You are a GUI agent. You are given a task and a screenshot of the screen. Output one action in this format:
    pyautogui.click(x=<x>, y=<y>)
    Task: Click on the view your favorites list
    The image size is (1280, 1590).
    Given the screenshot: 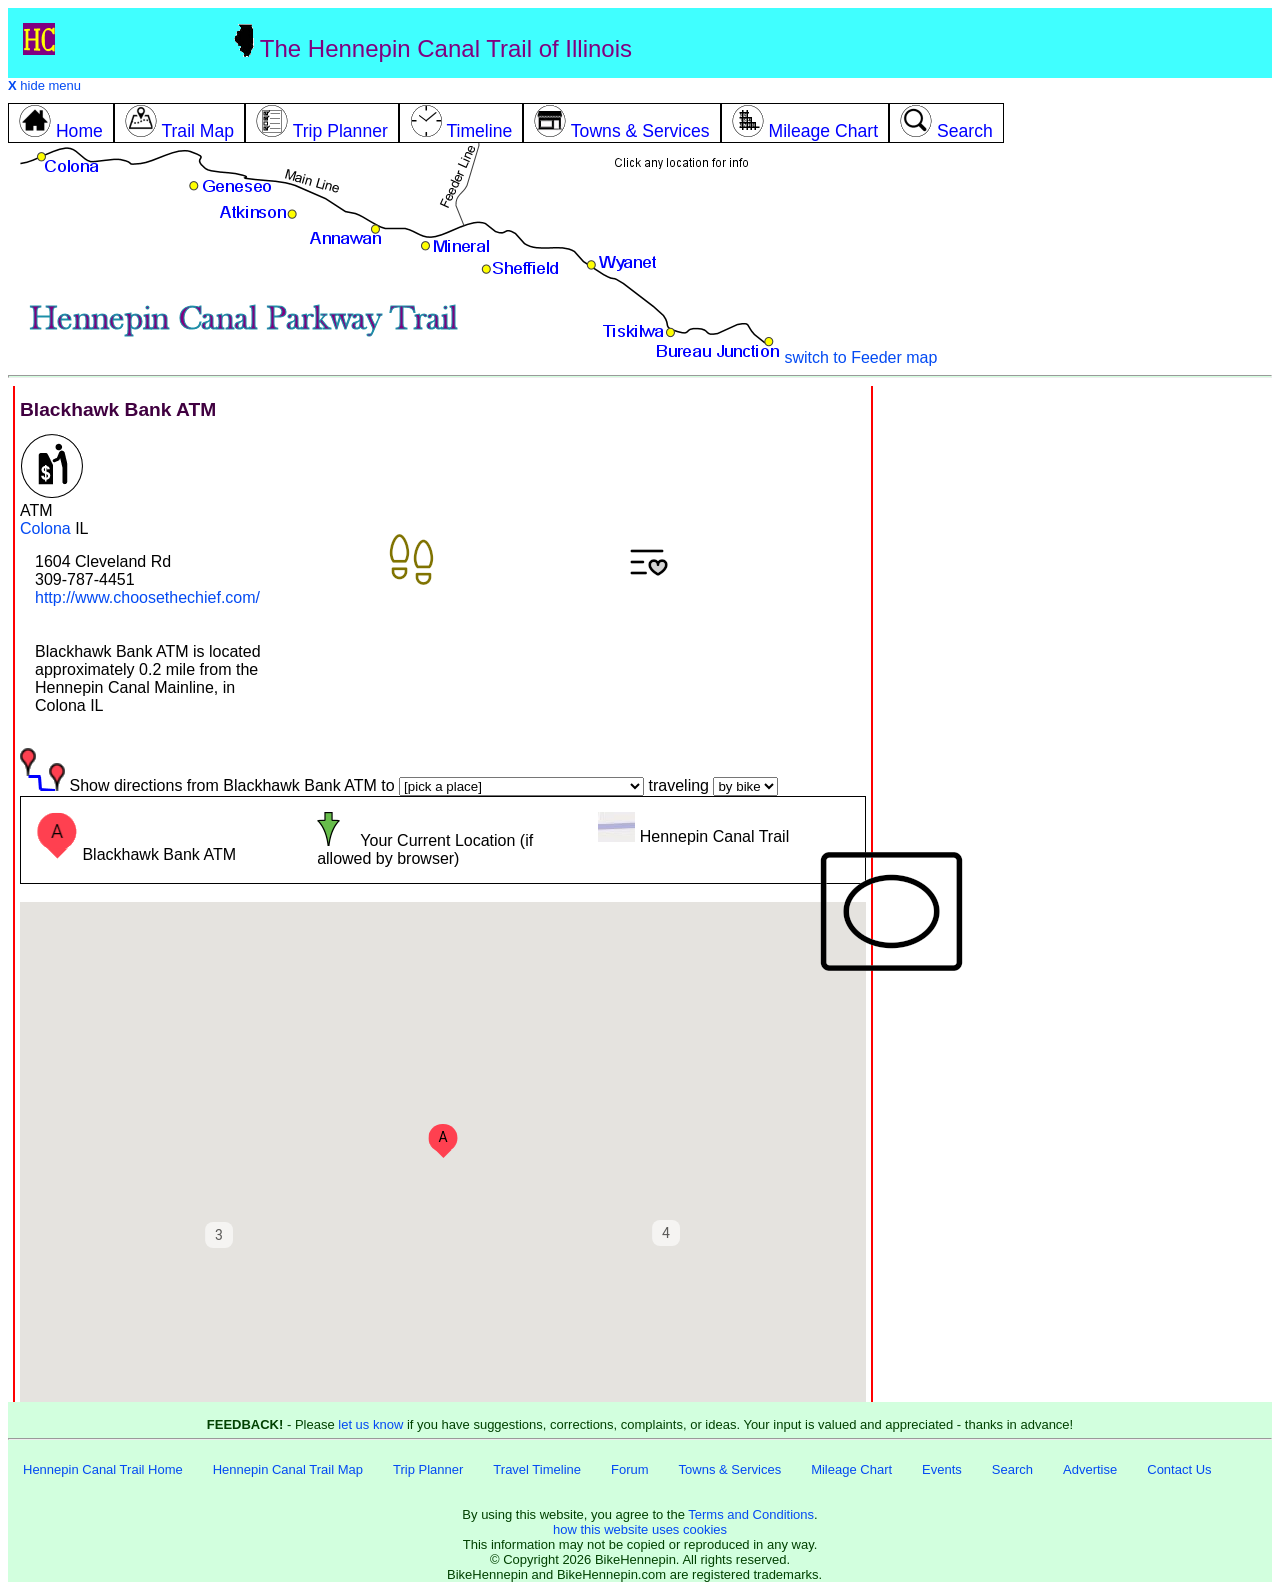 What is the action you would take?
    pyautogui.click(x=647, y=562)
    